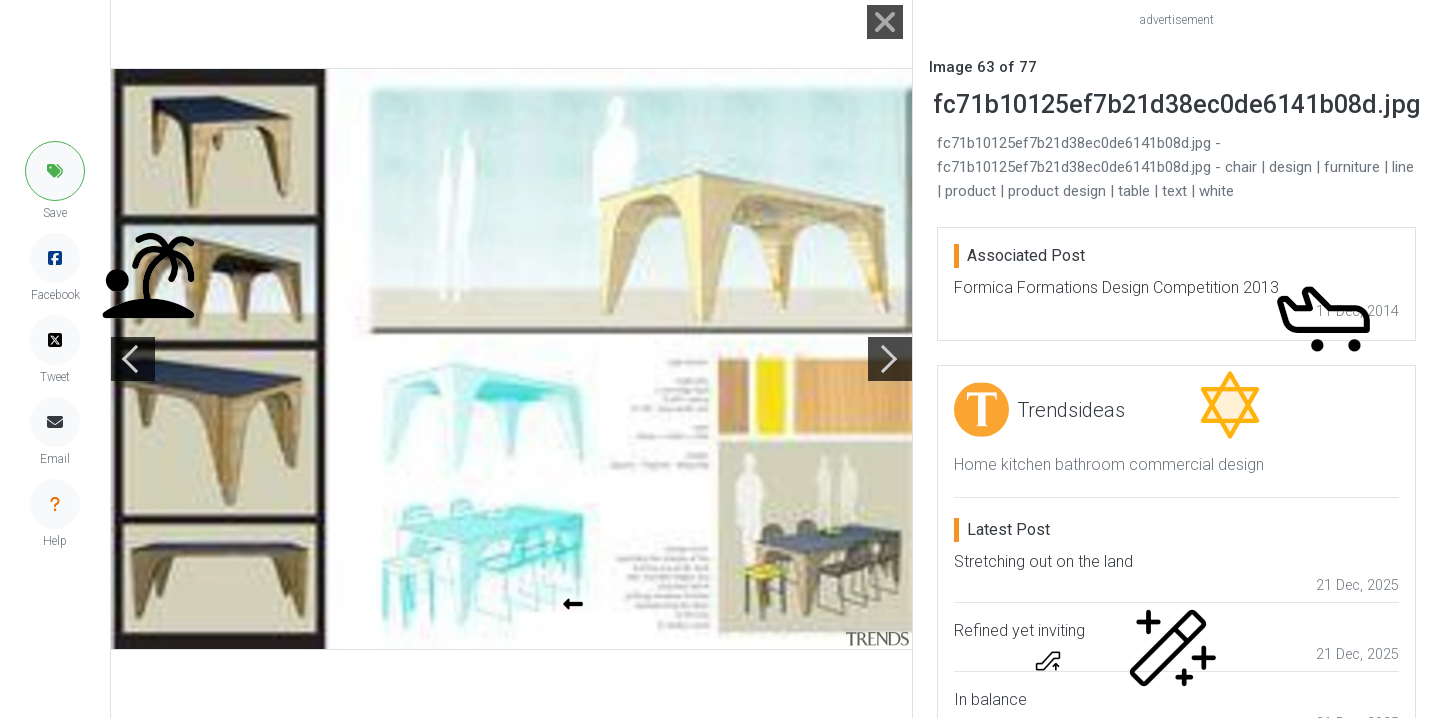 Image resolution: width=1440 pixels, height=720 pixels. I want to click on indicates jewish or hebrew-related content, so click(1230, 405).